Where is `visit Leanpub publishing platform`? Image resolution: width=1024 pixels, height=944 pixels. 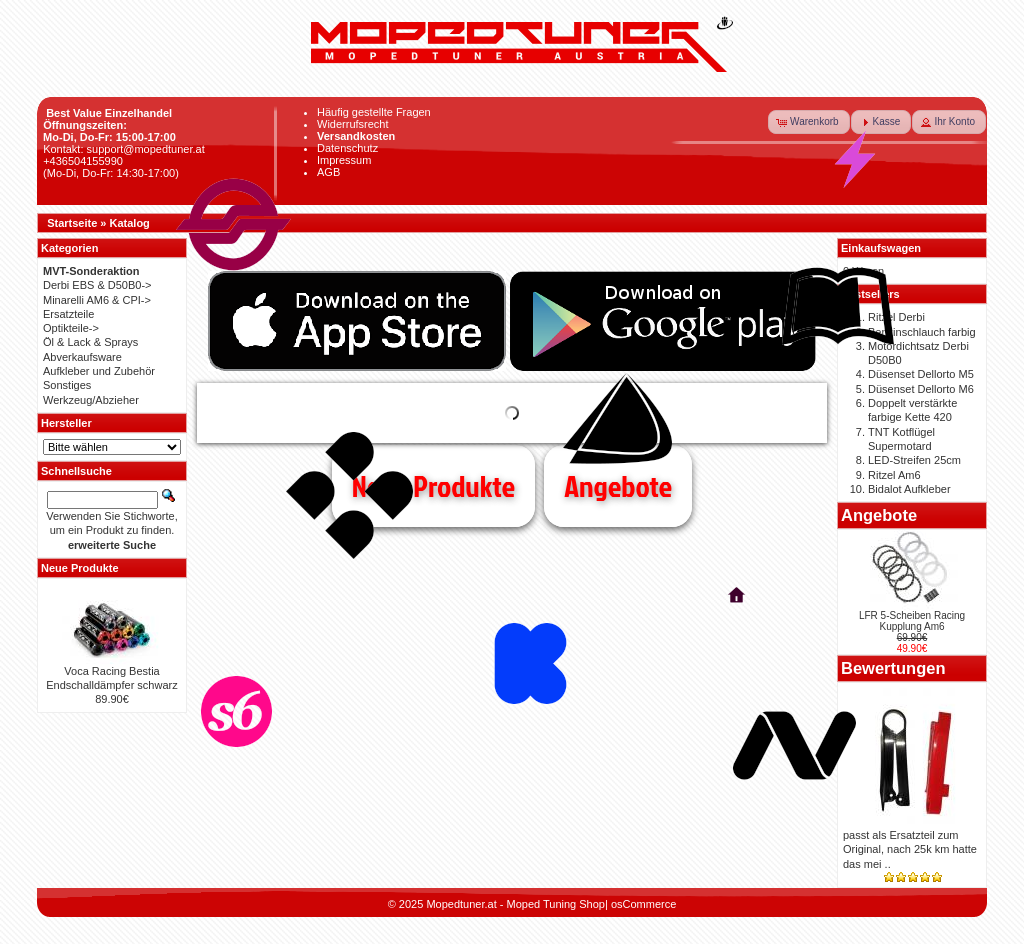
visit Leanpub publishing platform is located at coordinates (838, 306).